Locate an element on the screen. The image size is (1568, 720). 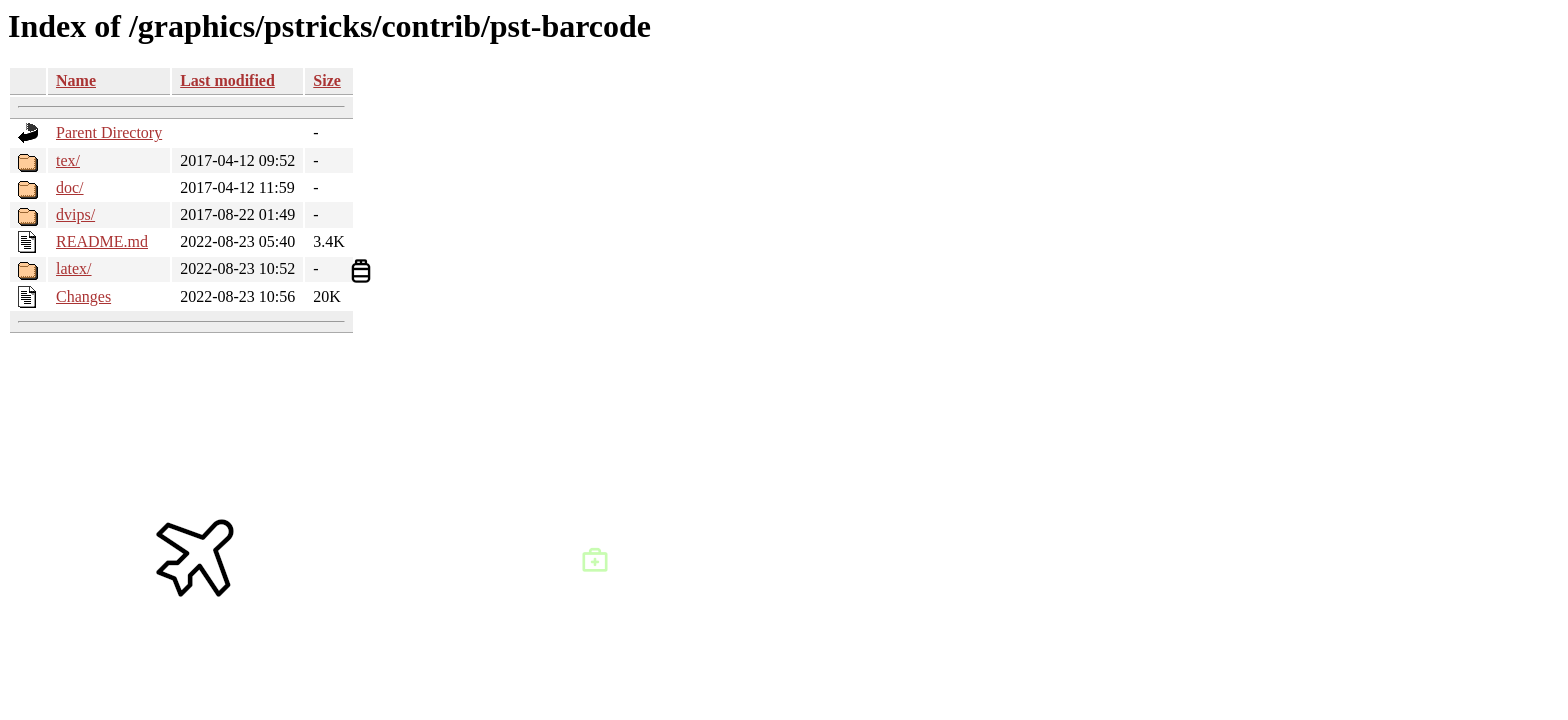
enable airplane mode is located at coordinates (196, 556).